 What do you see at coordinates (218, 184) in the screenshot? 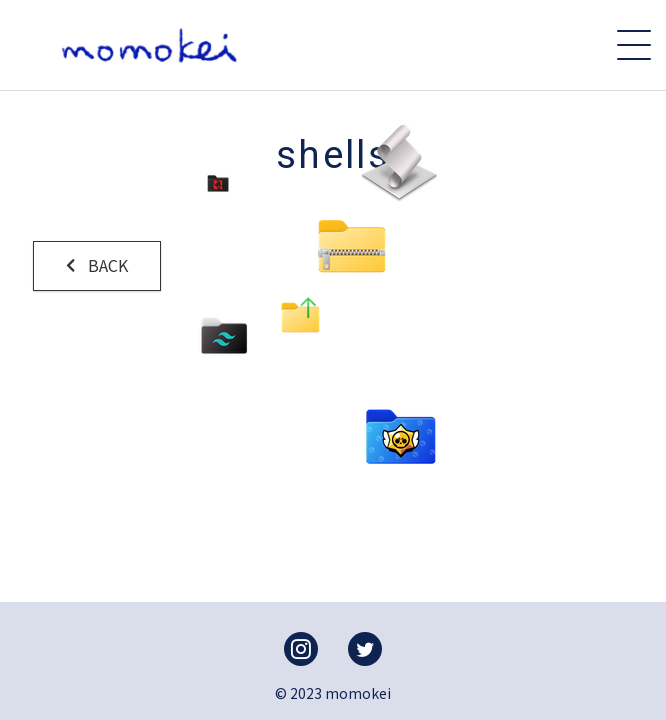
I see `open nusantara project files folder` at bounding box center [218, 184].